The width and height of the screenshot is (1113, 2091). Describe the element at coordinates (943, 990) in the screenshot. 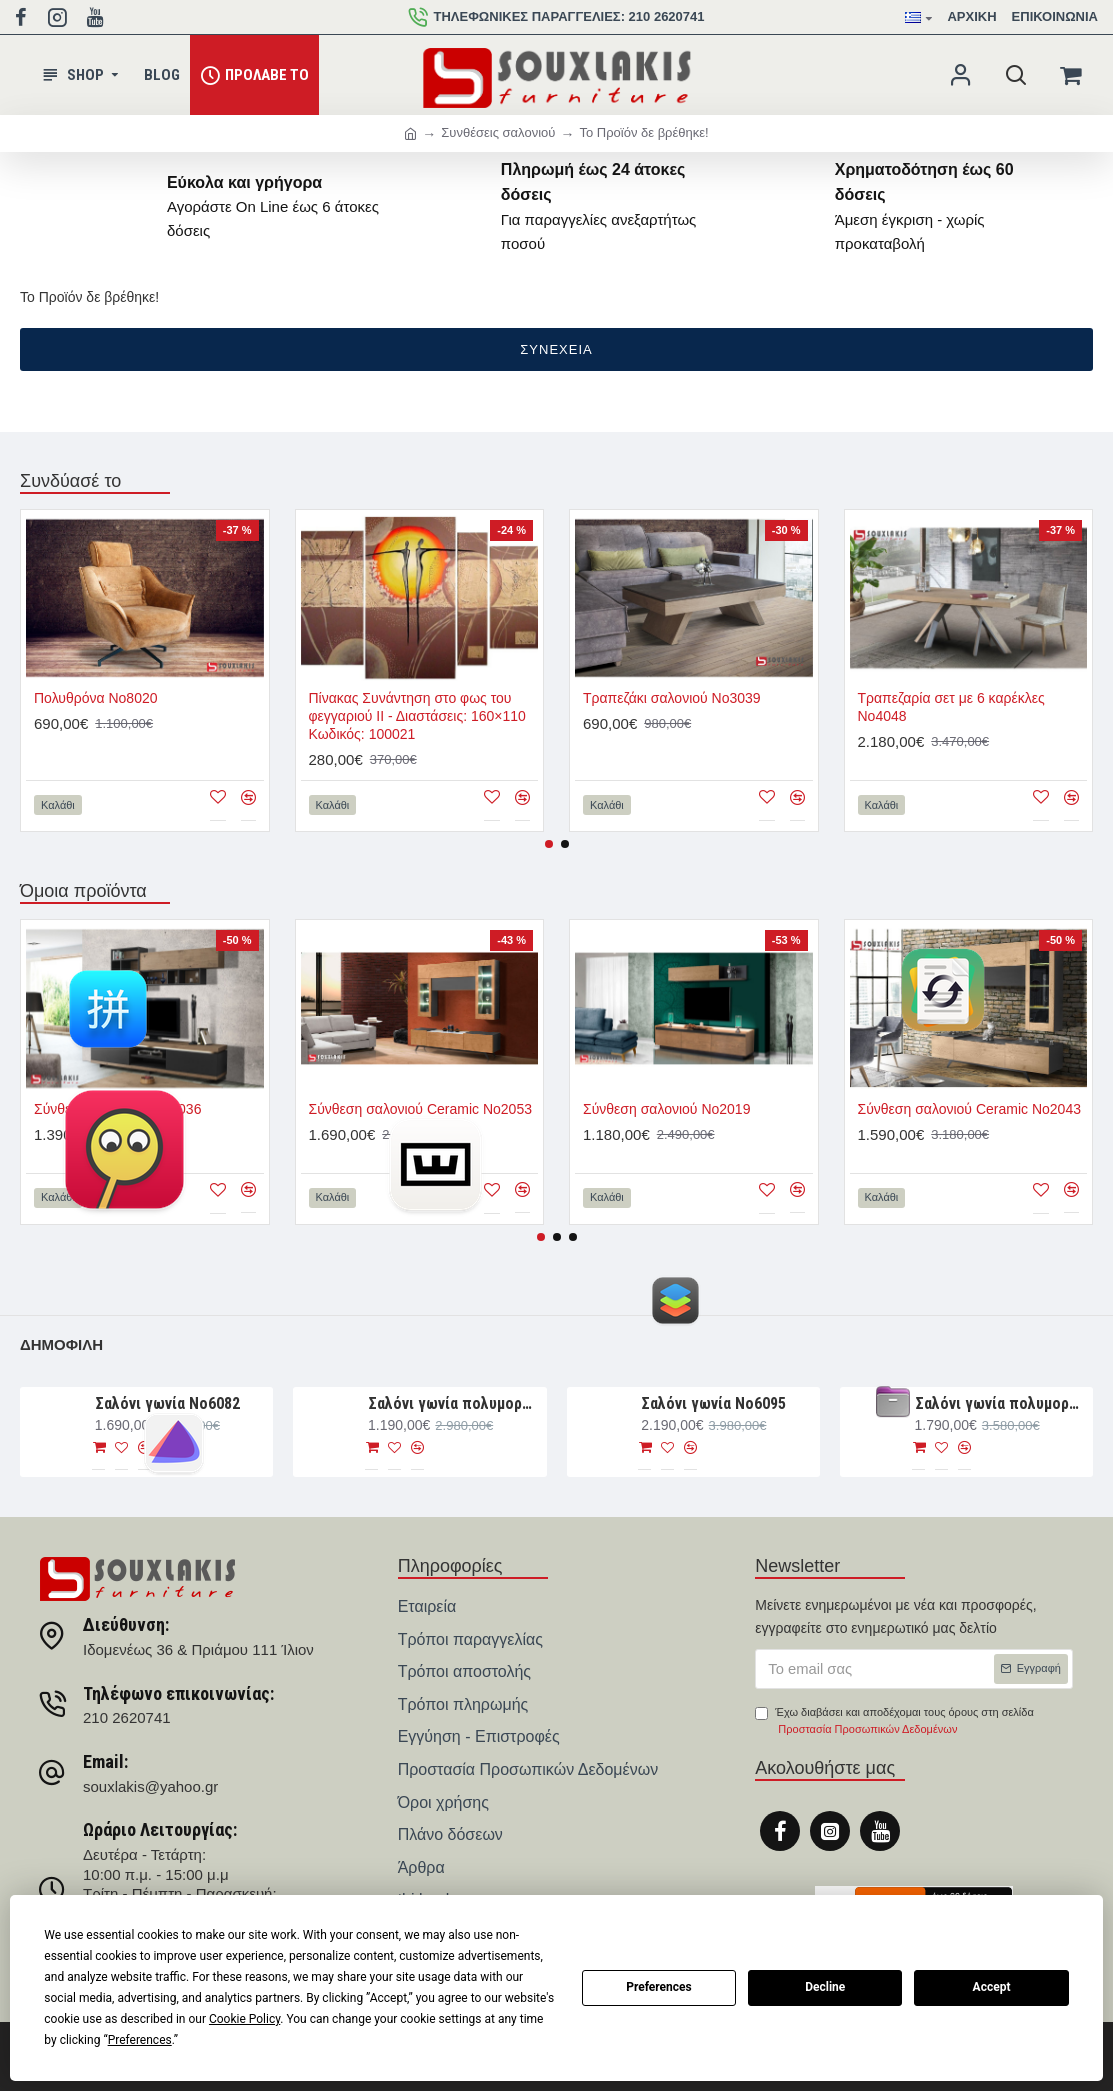

I see `open Morphosis file conversion app` at that location.